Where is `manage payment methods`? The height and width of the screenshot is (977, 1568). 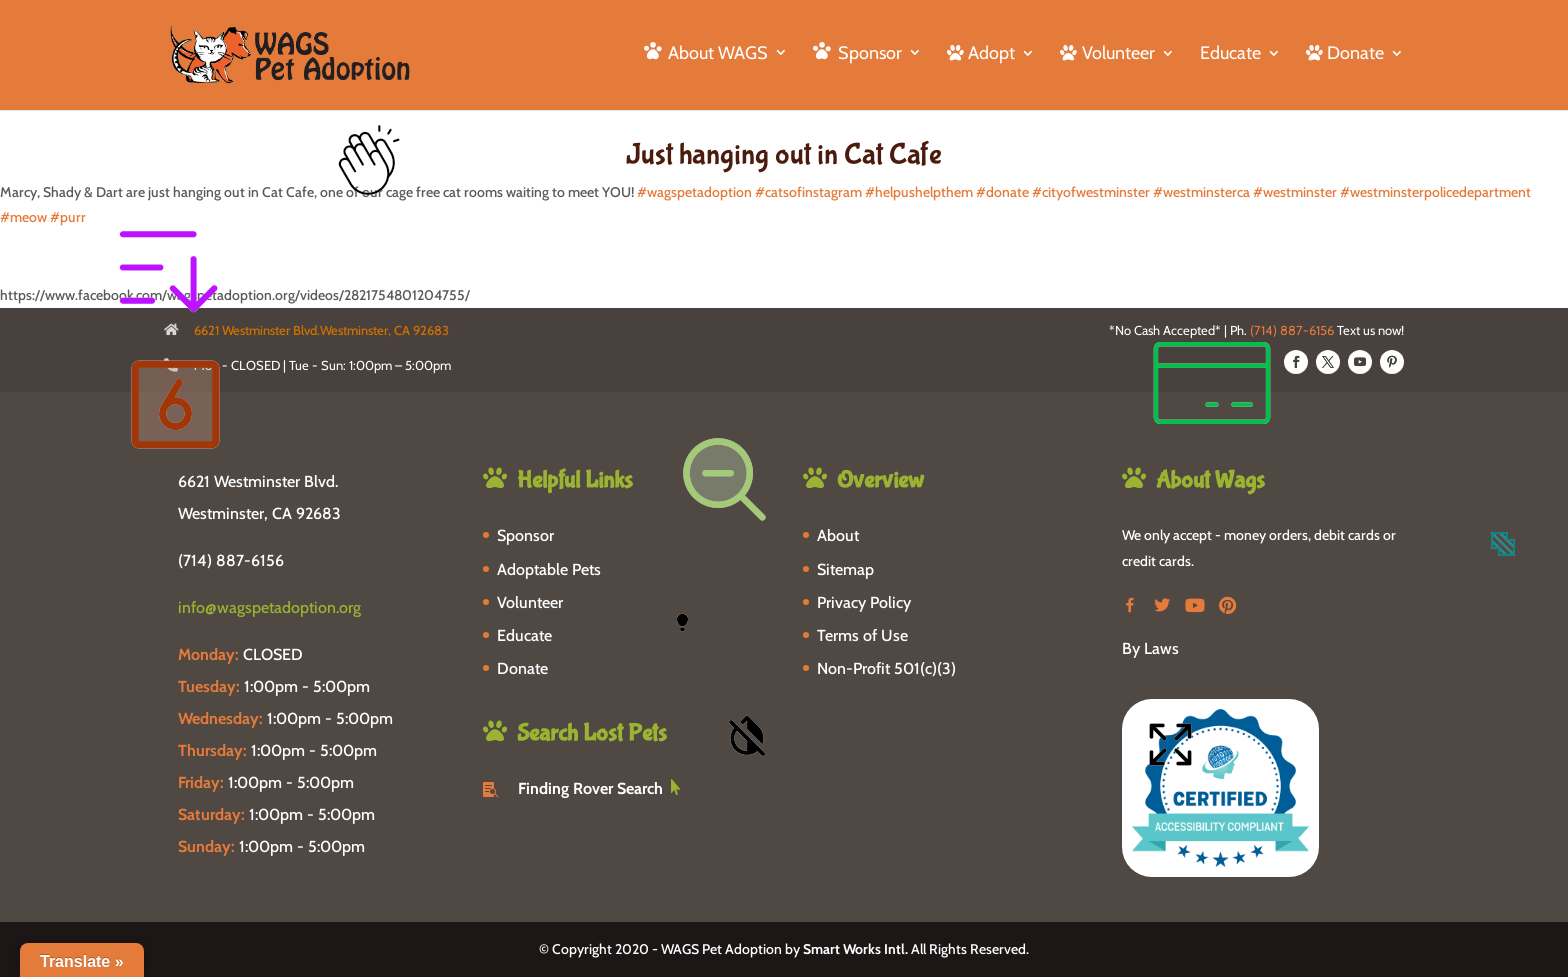
manage payment methods is located at coordinates (1212, 383).